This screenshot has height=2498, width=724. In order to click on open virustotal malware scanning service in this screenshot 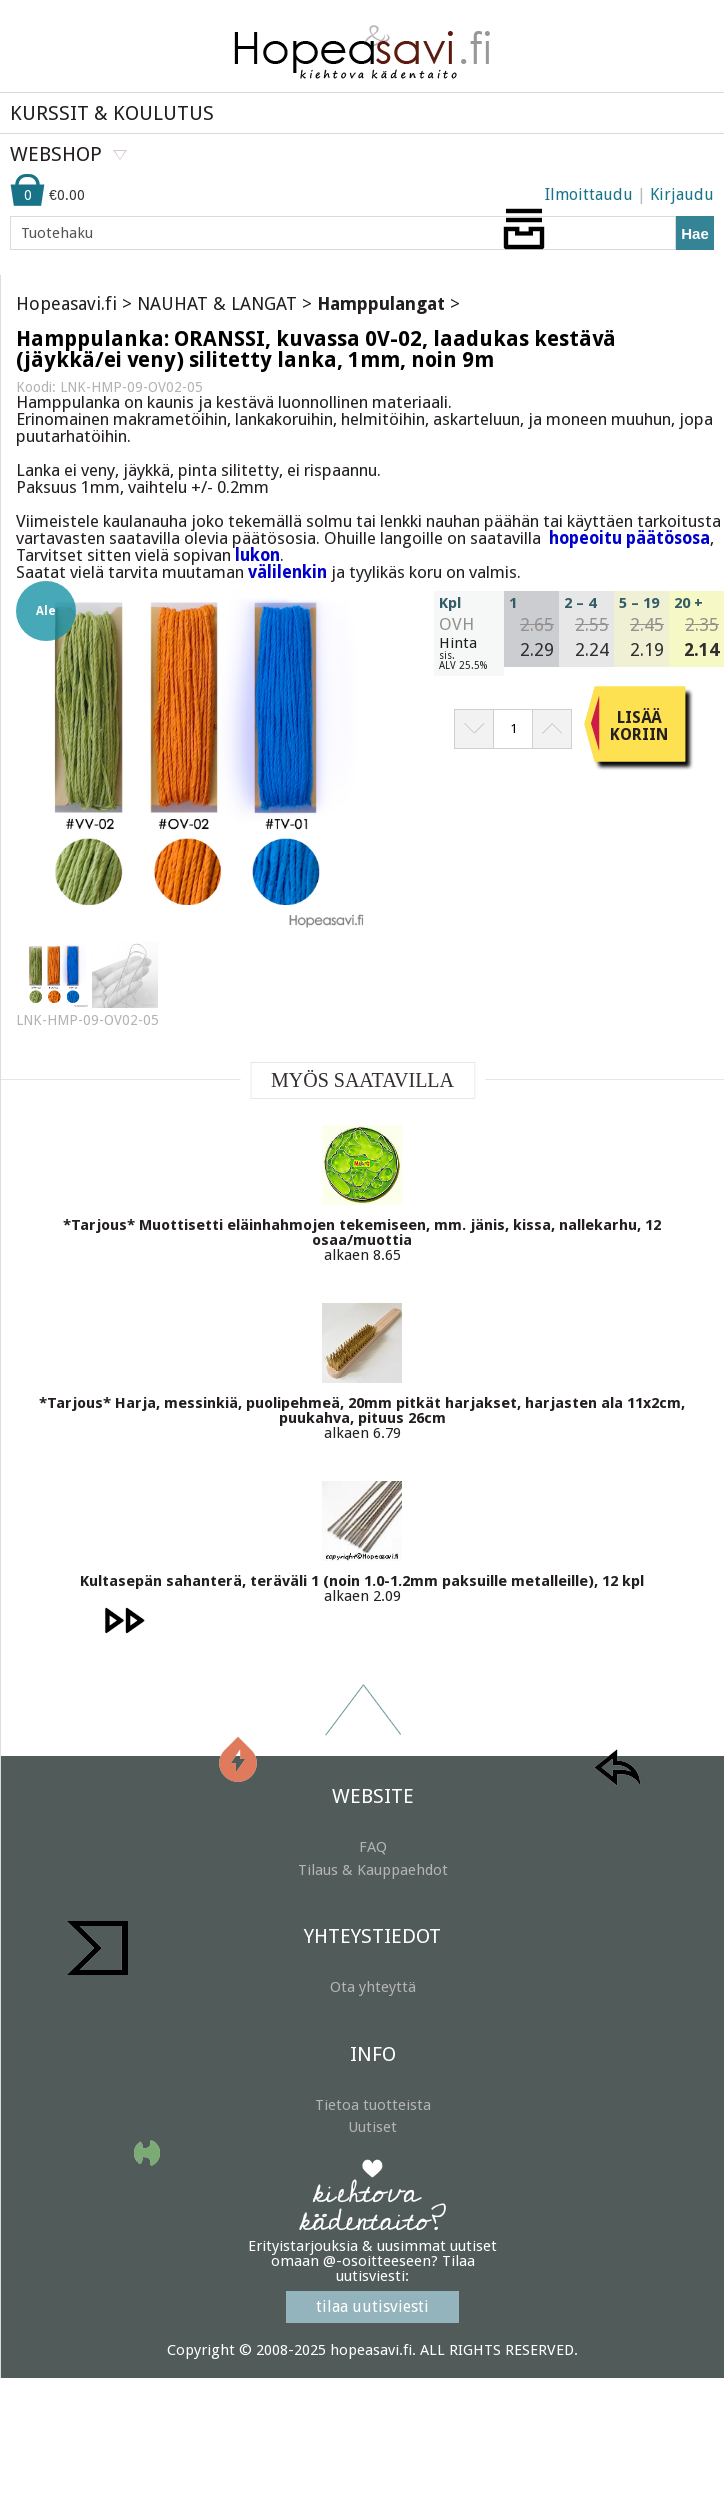, I will do `click(97, 1948)`.